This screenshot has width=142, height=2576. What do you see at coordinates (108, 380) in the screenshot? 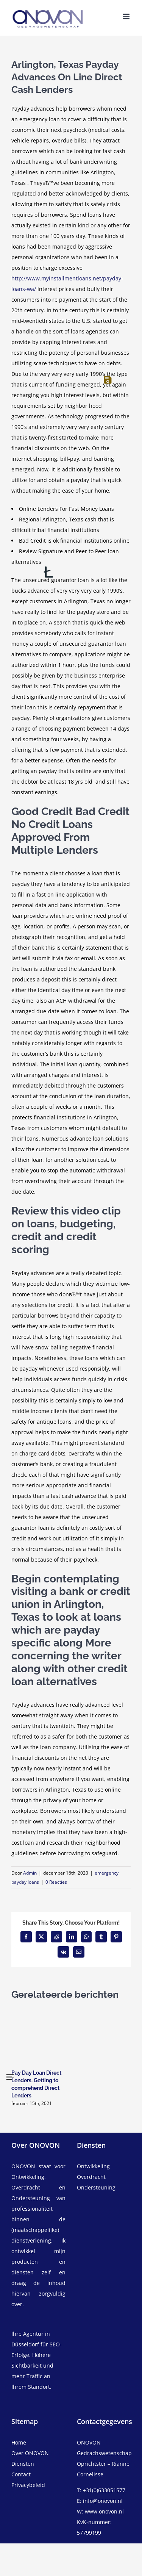
I see `save current file or document` at bounding box center [108, 380].